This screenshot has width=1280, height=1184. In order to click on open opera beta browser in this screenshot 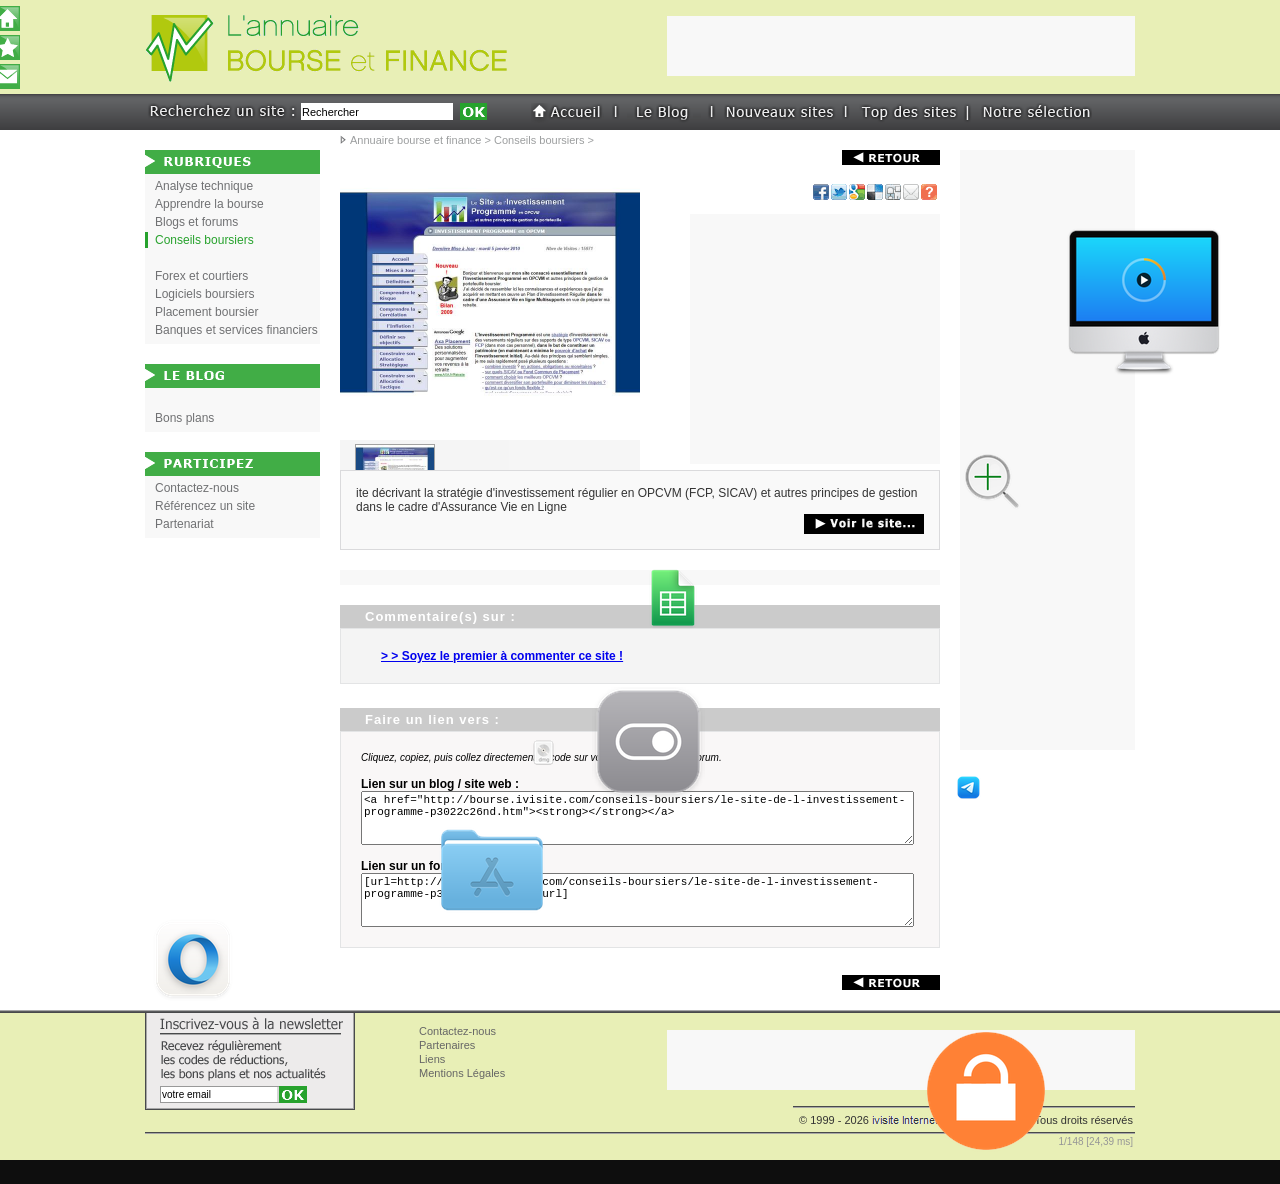, I will do `click(193, 959)`.